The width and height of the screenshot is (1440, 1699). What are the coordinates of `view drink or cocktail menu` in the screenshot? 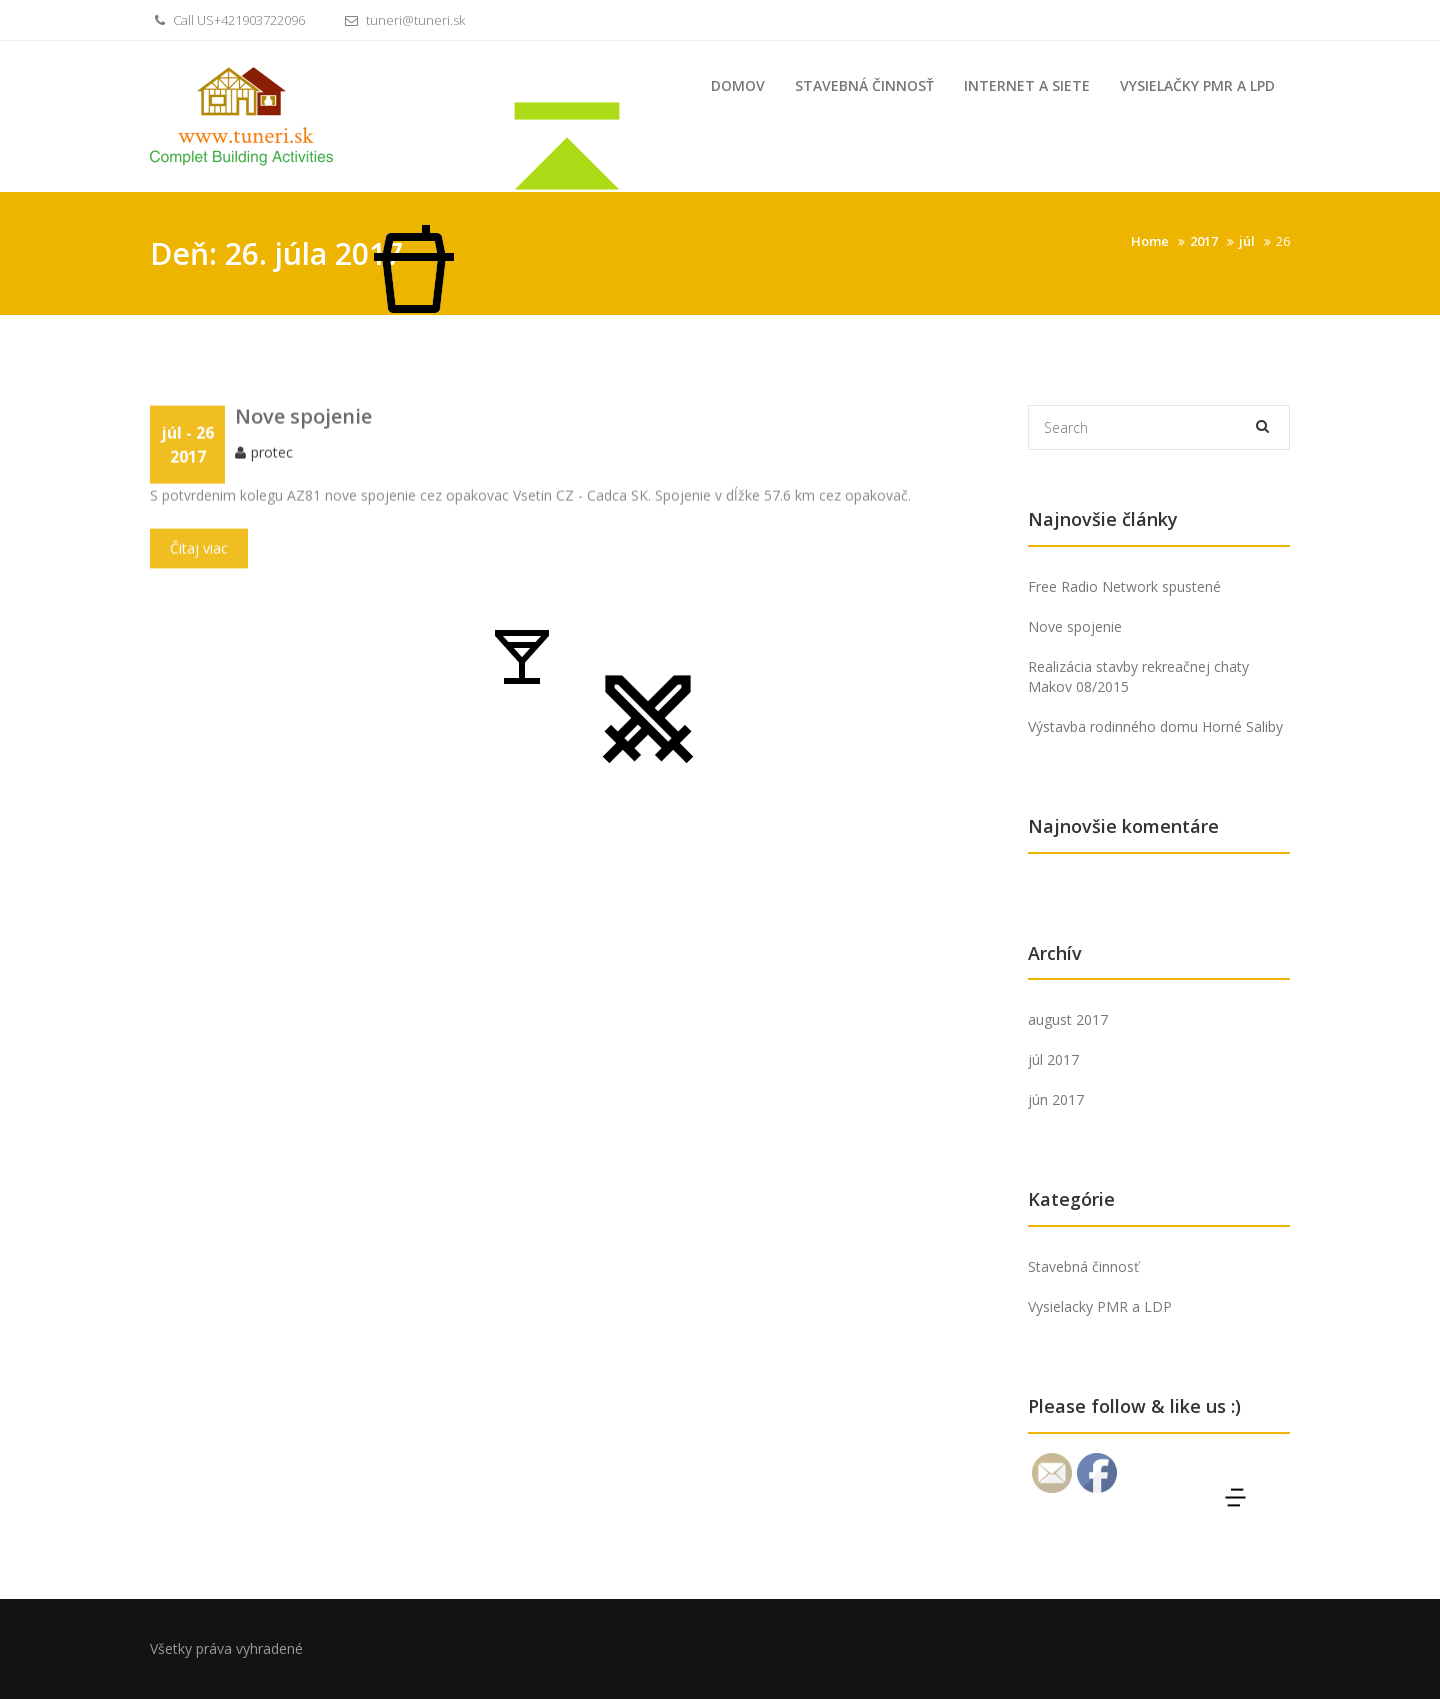 It's located at (522, 657).